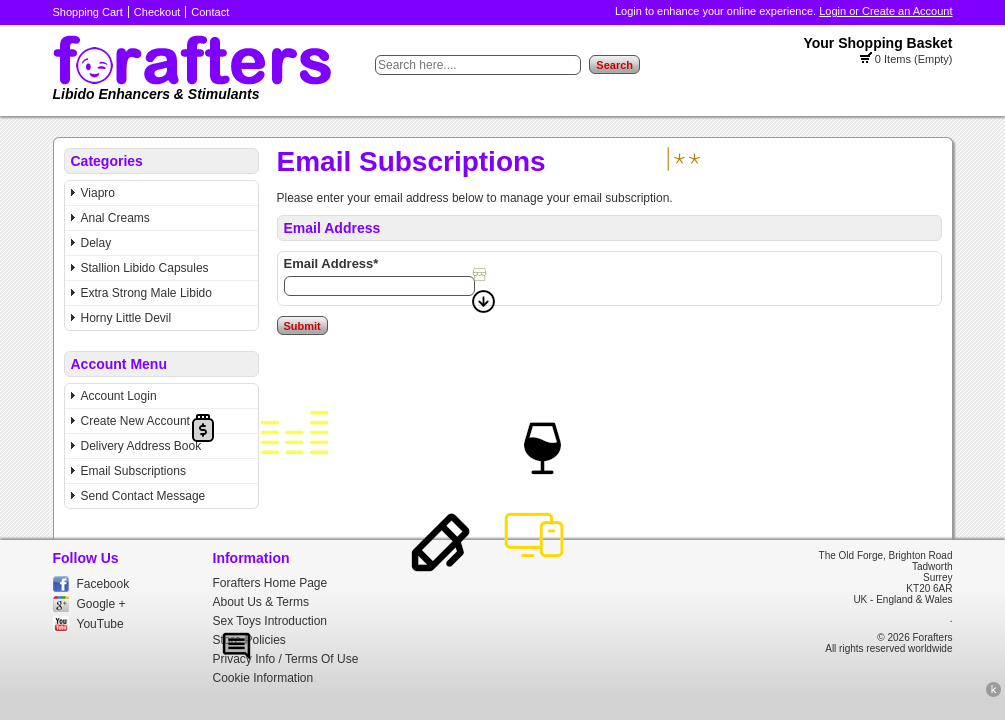 Image resolution: width=1005 pixels, height=720 pixels. Describe the element at coordinates (203, 428) in the screenshot. I see `send a tip or donation` at that location.